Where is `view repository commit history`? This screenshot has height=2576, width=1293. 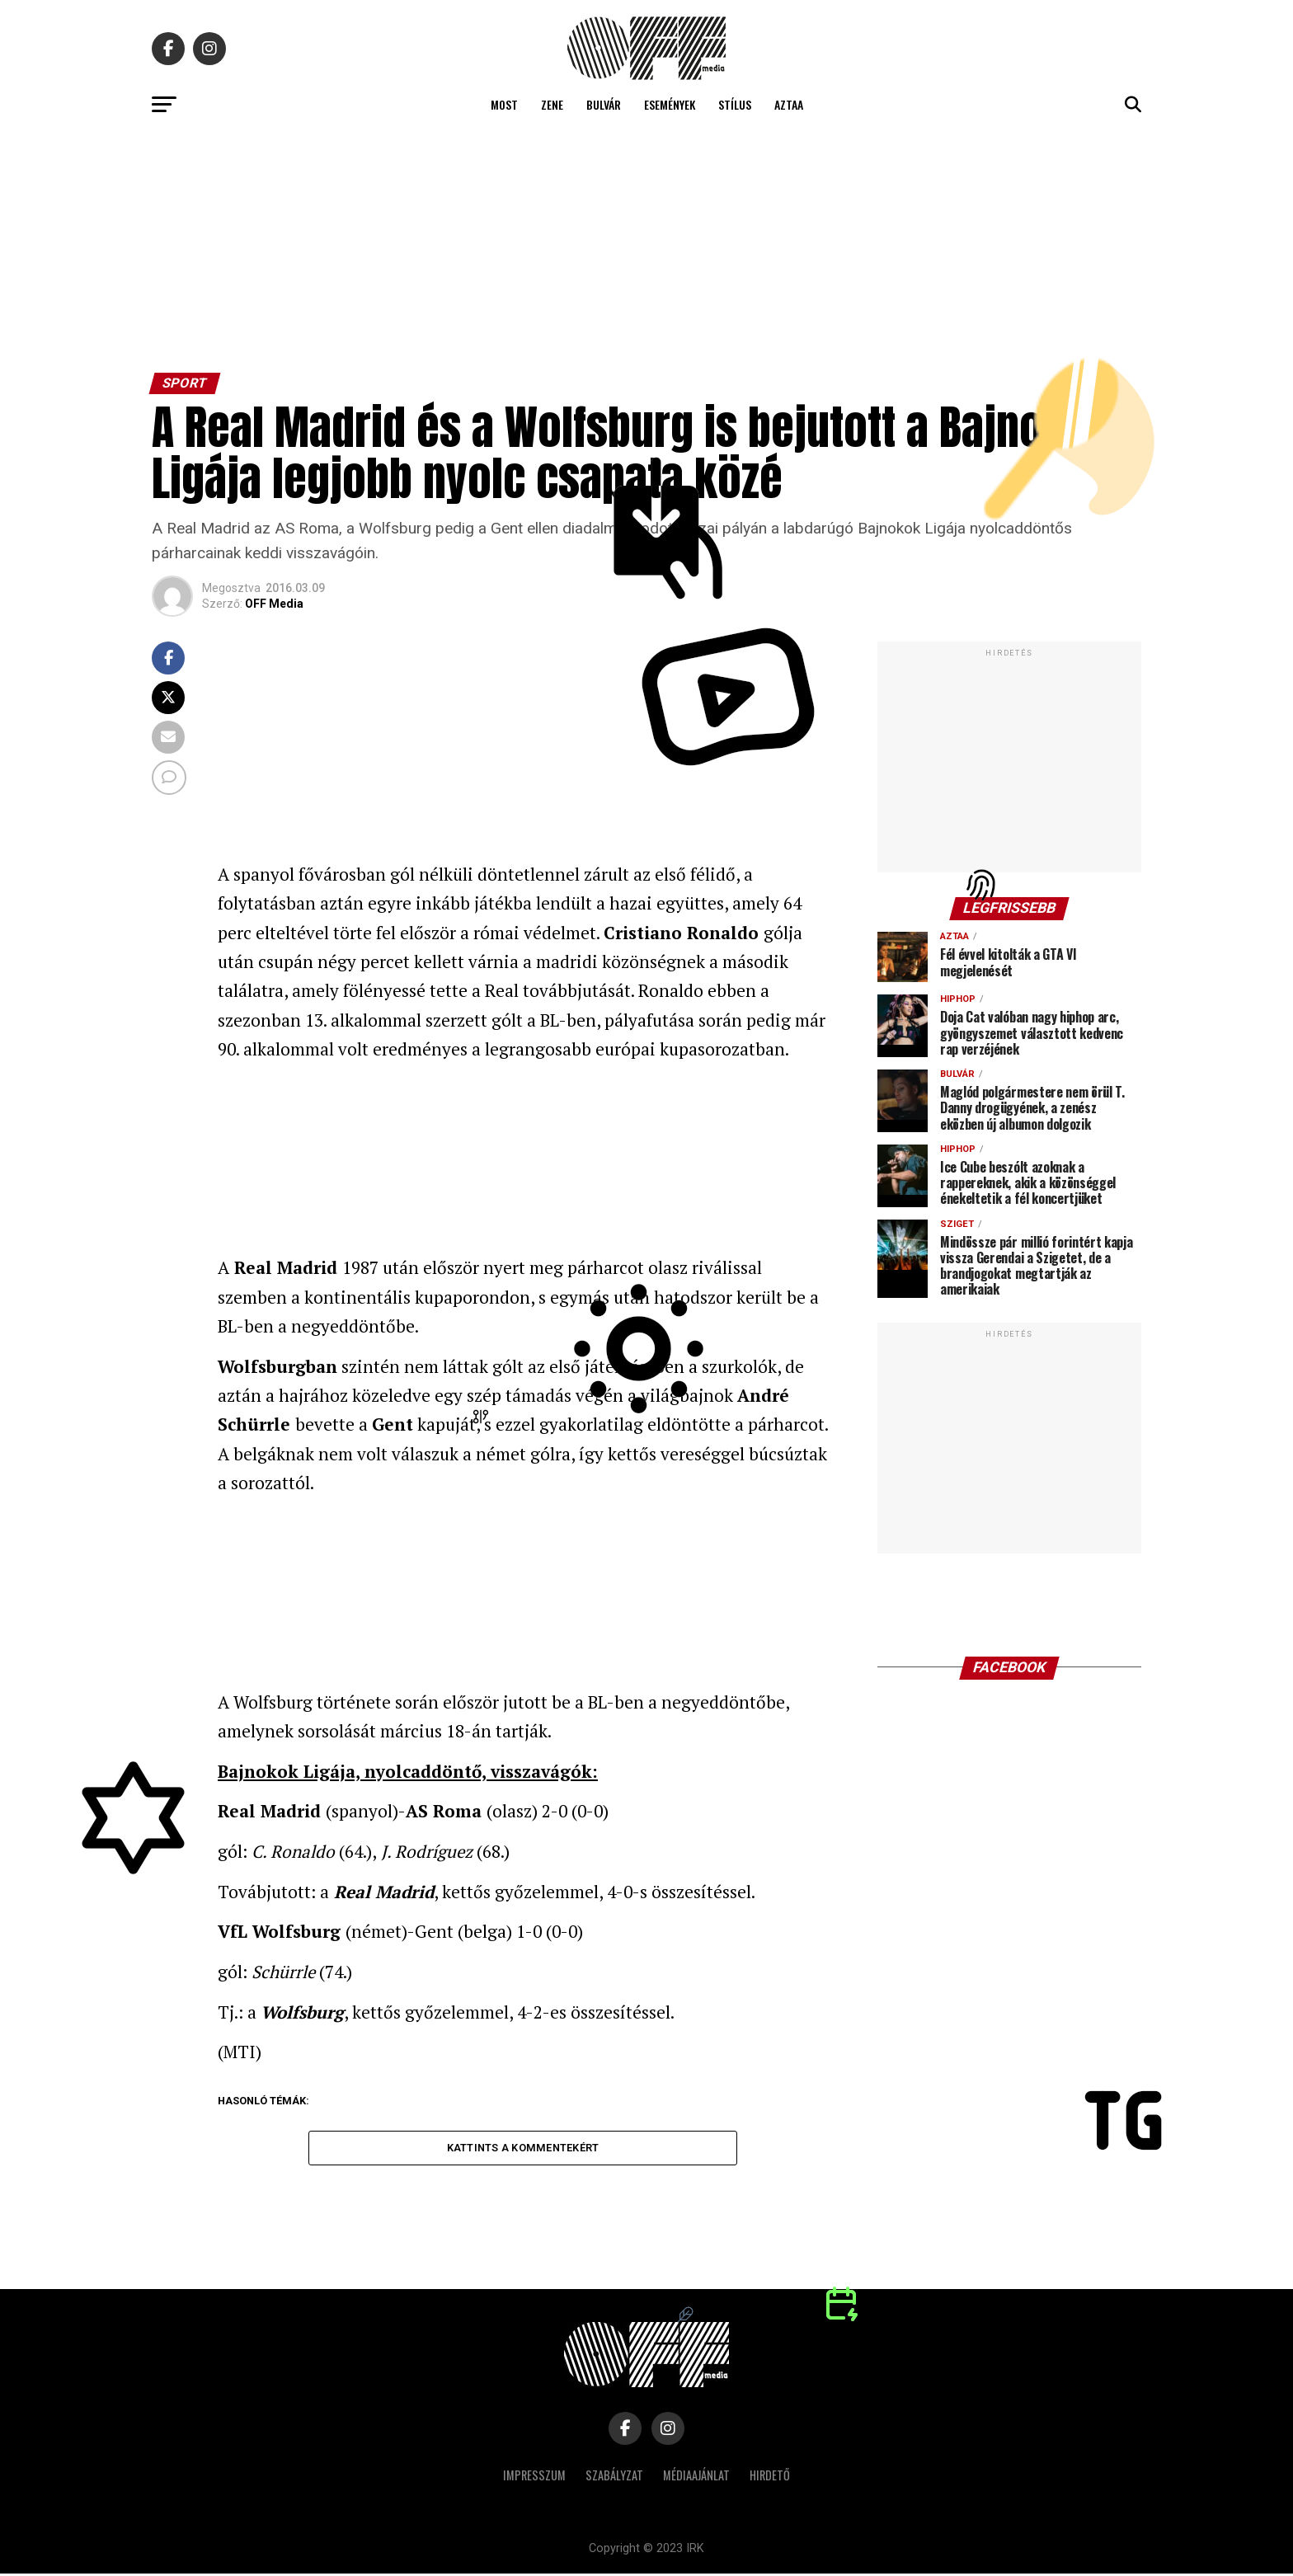
view repository commit history is located at coordinates (481, 1417).